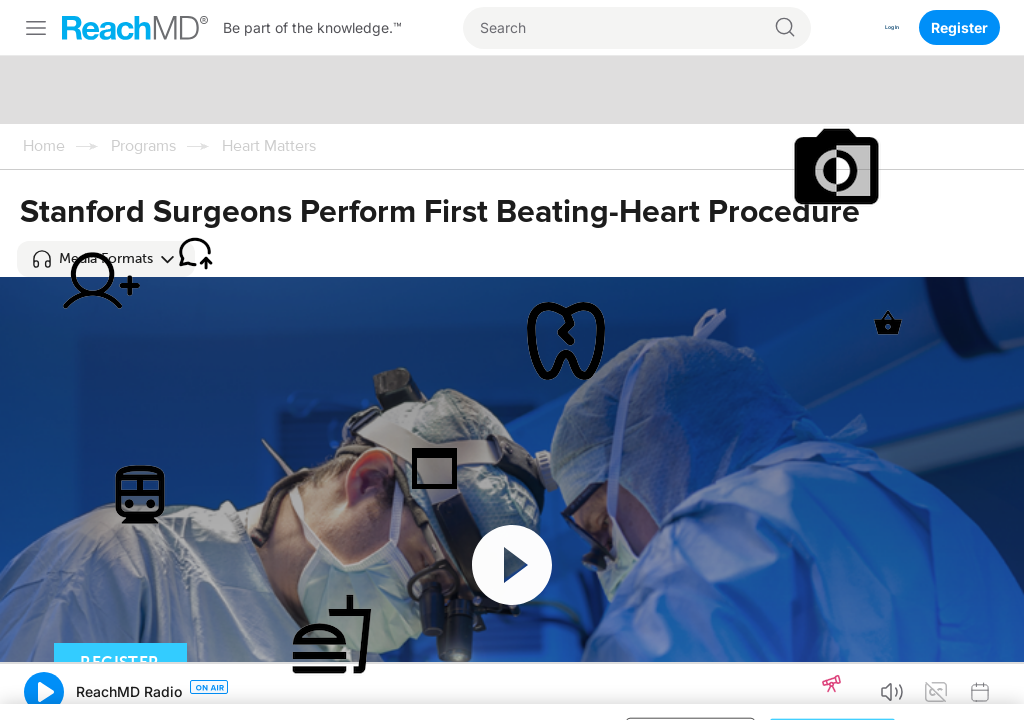  Describe the element at coordinates (888, 323) in the screenshot. I see `view your shopping basket` at that location.